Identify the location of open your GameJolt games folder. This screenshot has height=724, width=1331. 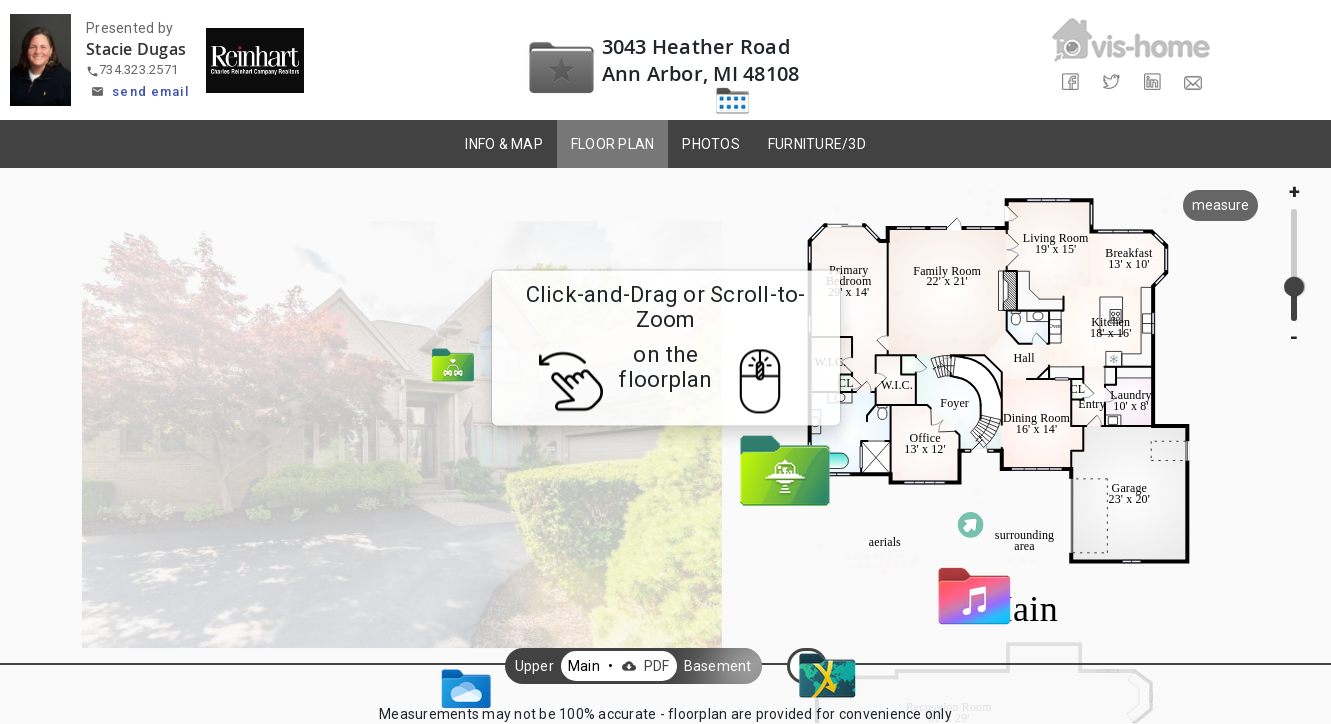
(453, 366).